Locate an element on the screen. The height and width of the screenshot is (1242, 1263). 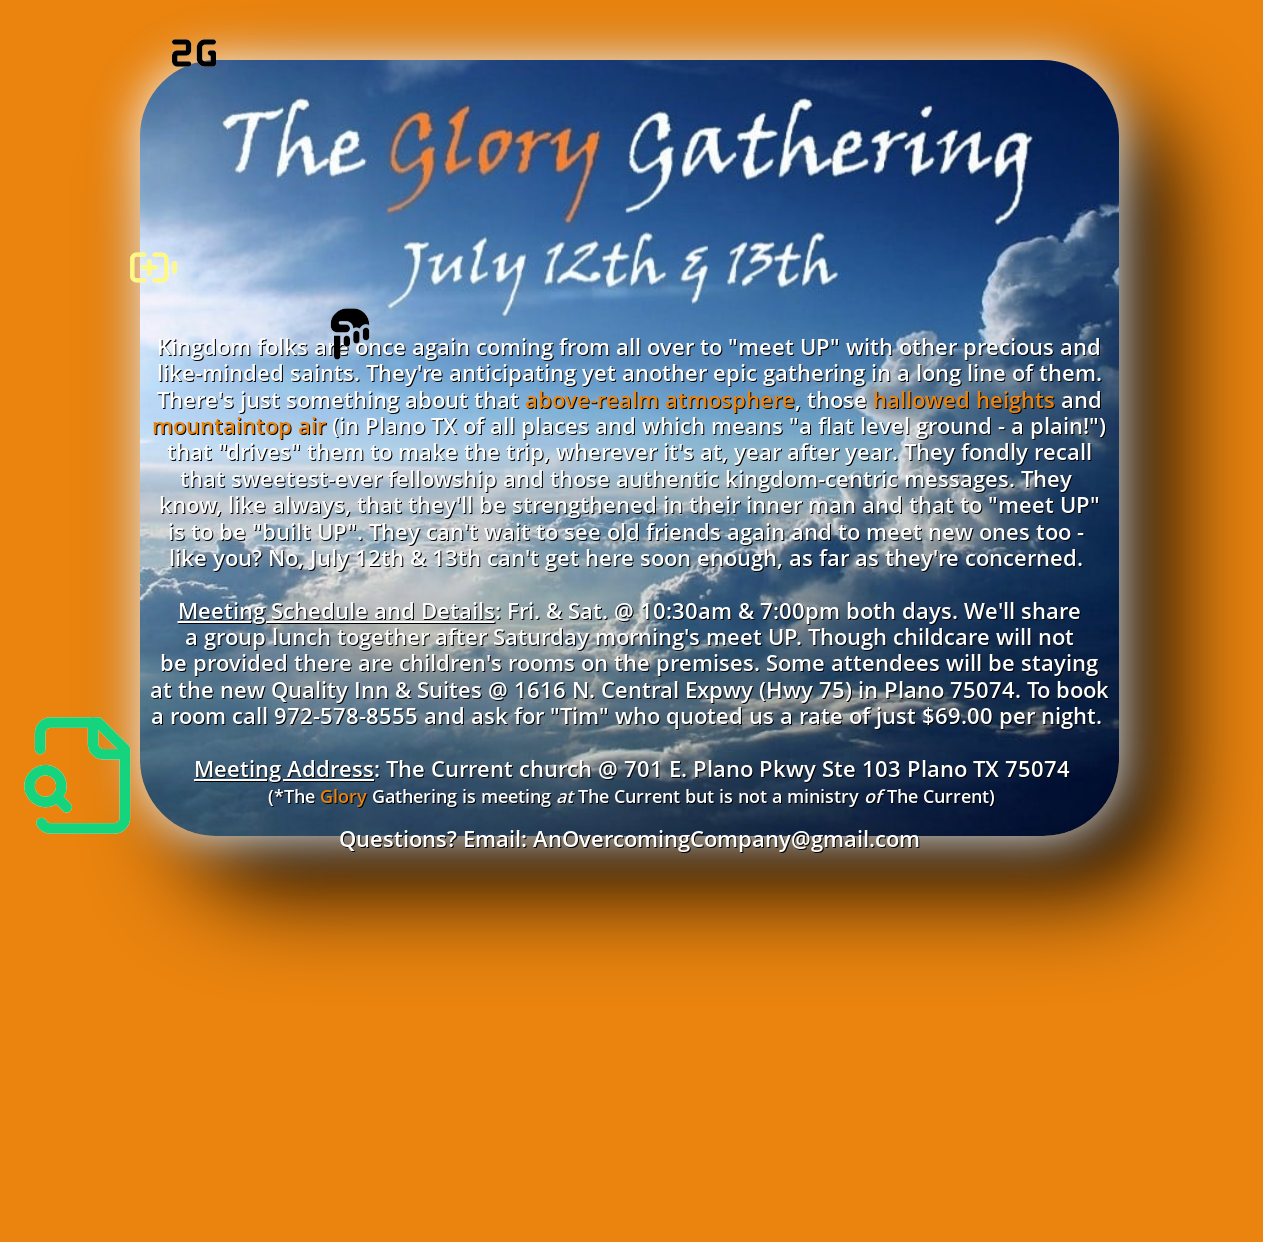
search within a document is located at coordinates (82, 775).